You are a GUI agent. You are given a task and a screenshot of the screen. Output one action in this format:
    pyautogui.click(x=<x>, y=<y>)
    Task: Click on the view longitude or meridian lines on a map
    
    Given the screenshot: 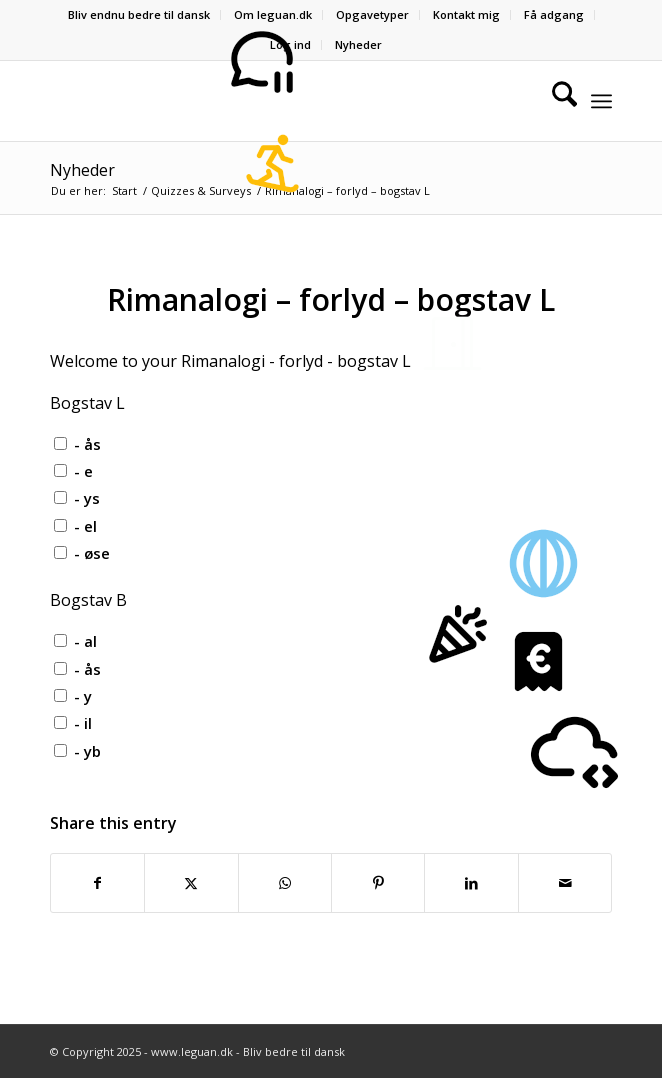 What is the action you would take?
    pyautogui.click(x=543, y=563)
    